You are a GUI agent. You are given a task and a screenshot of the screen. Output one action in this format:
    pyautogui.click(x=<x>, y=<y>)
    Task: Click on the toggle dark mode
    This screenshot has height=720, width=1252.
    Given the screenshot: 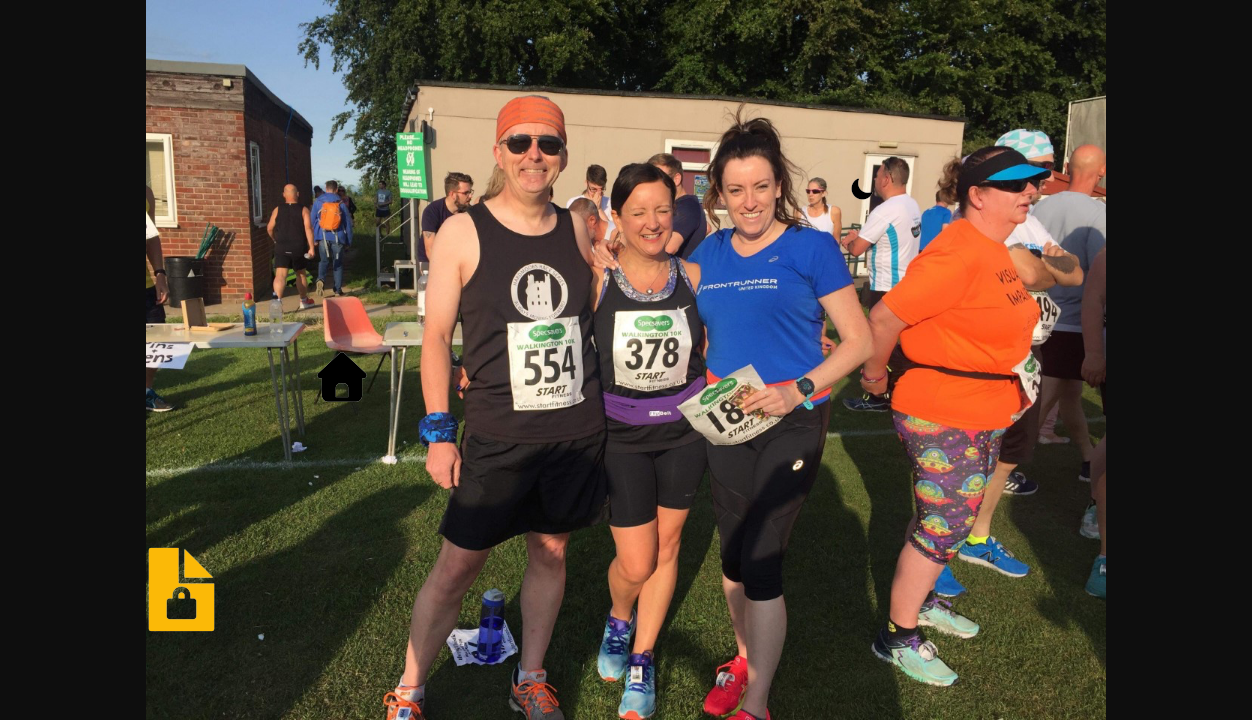 What is the action you would take?
    pyautogui.click(x=862, y=189)
    